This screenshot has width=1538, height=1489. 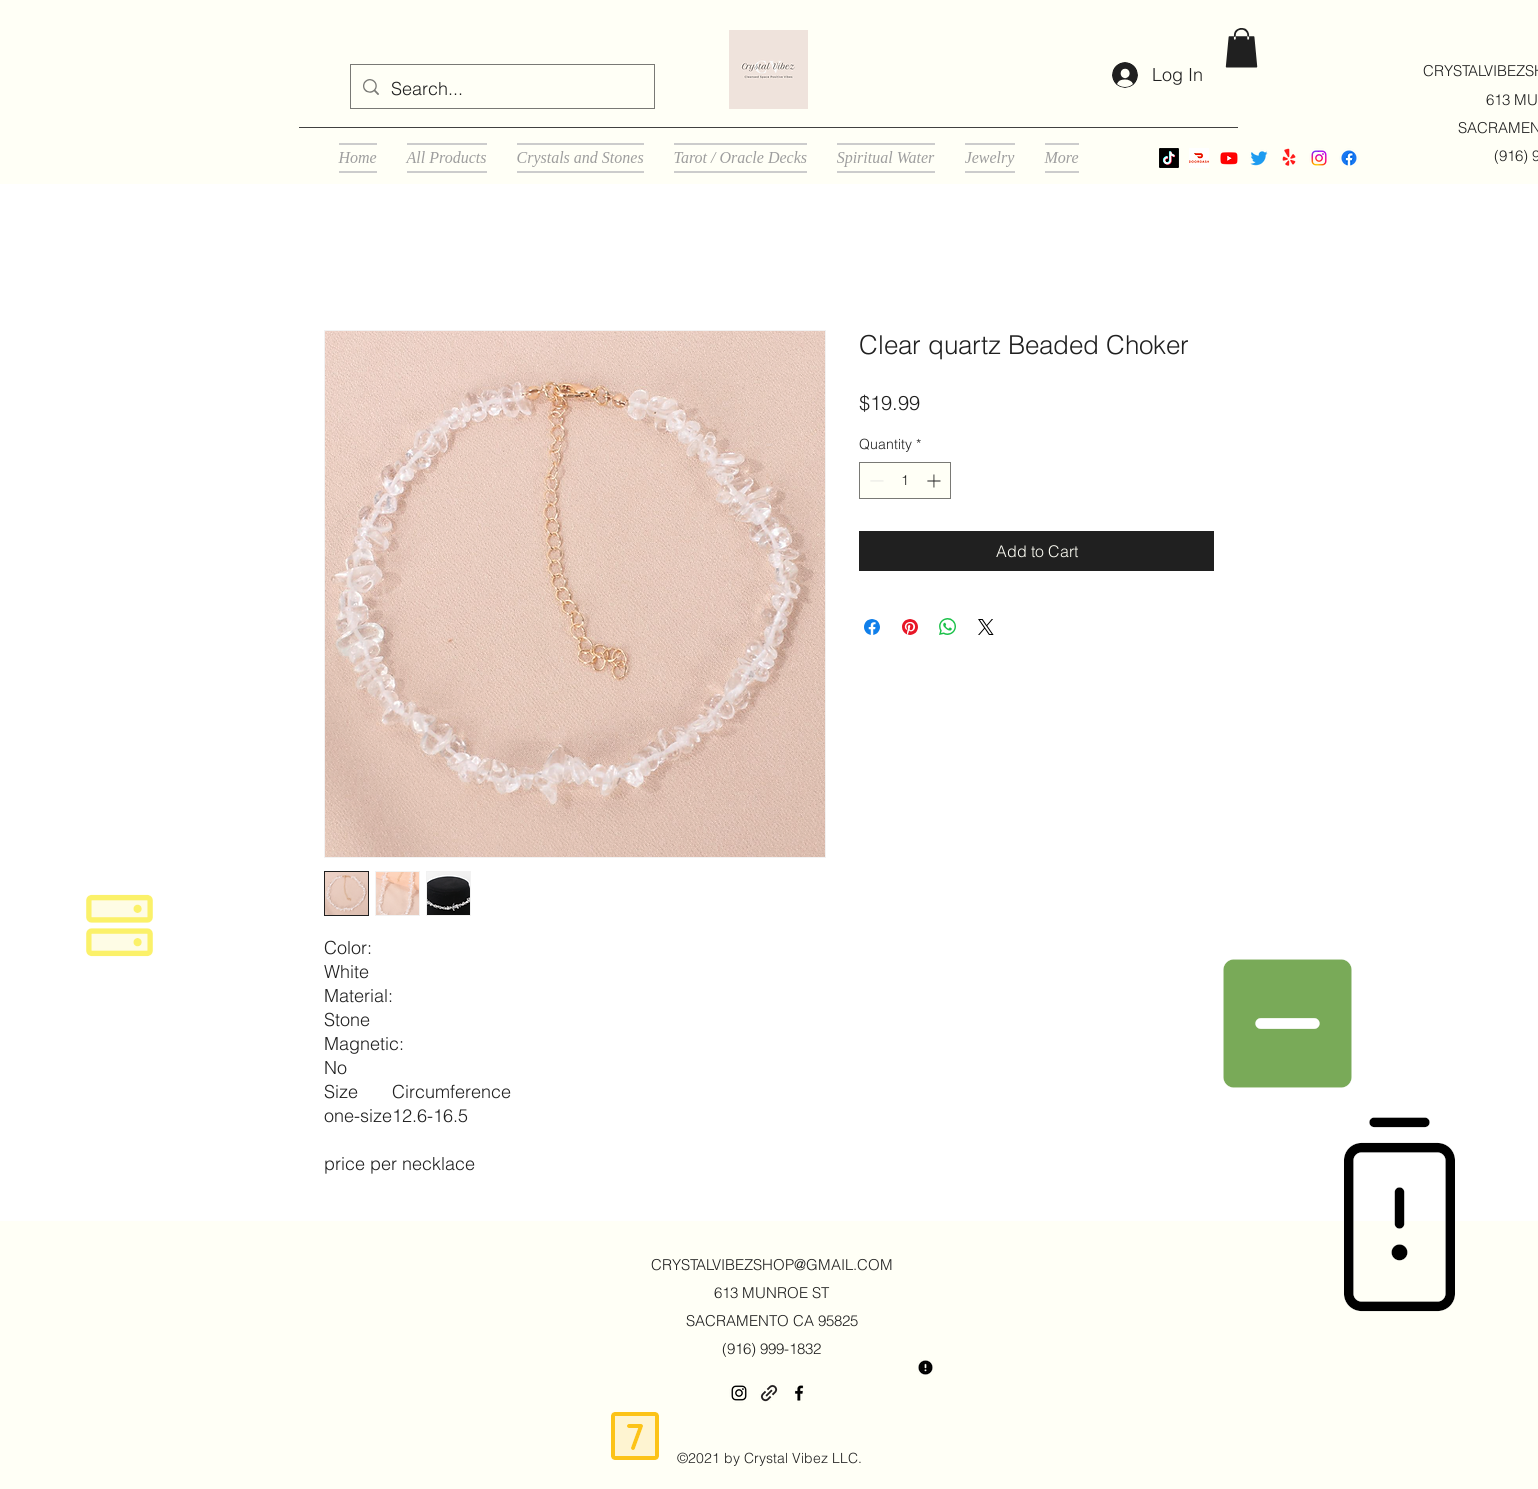 I want to click on select or navigate to item number seven, so click(x=635, y=1436).